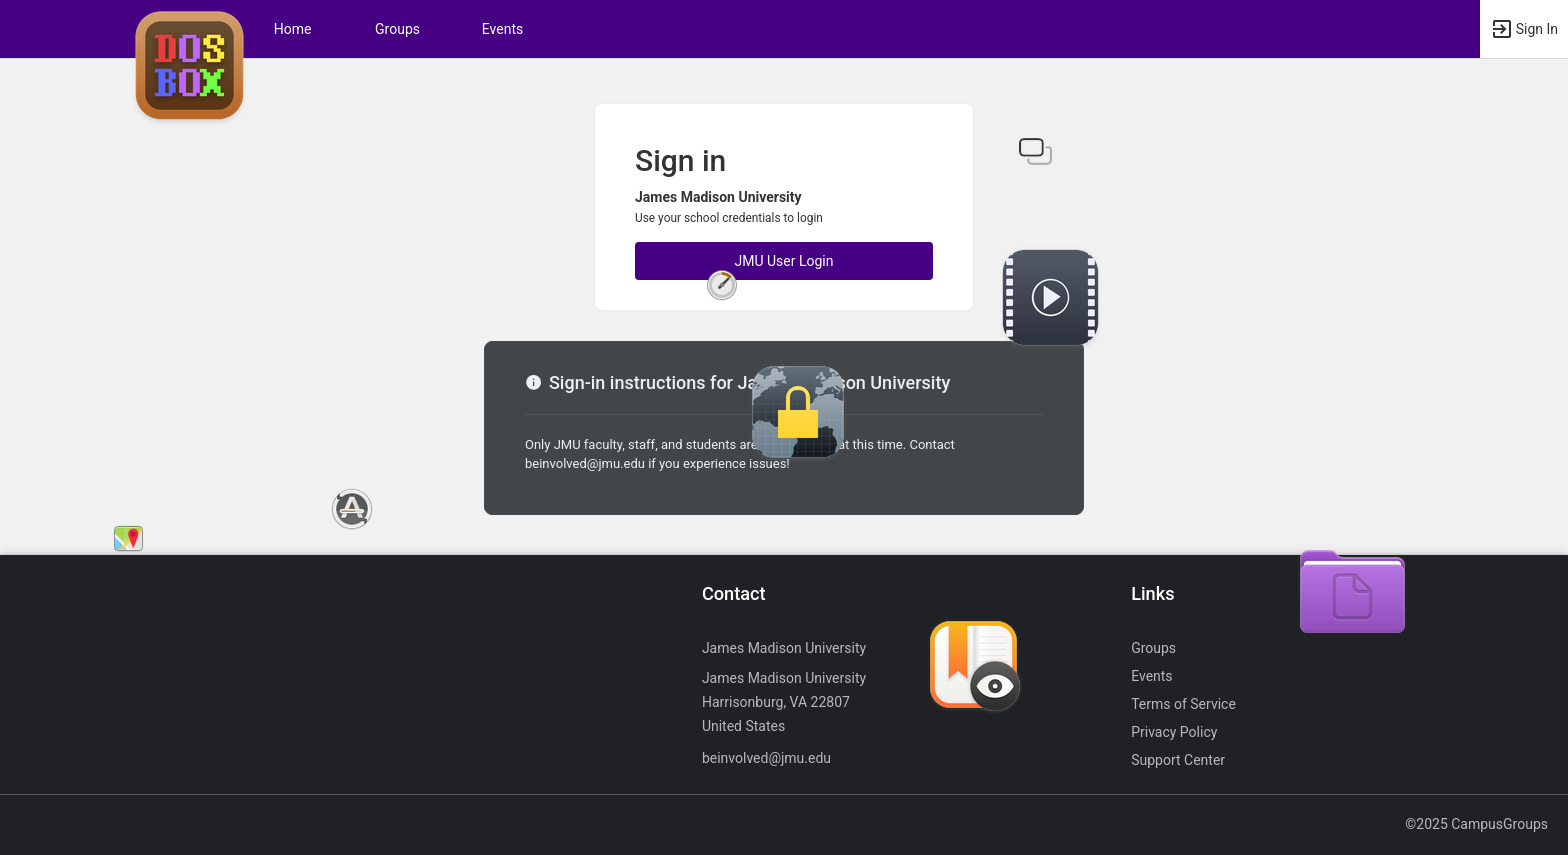  What do you see at coordinates (798, 412) in the screenshot?
I see `manage browser security and SSL certificate settings` at bounding box center [798, 412].